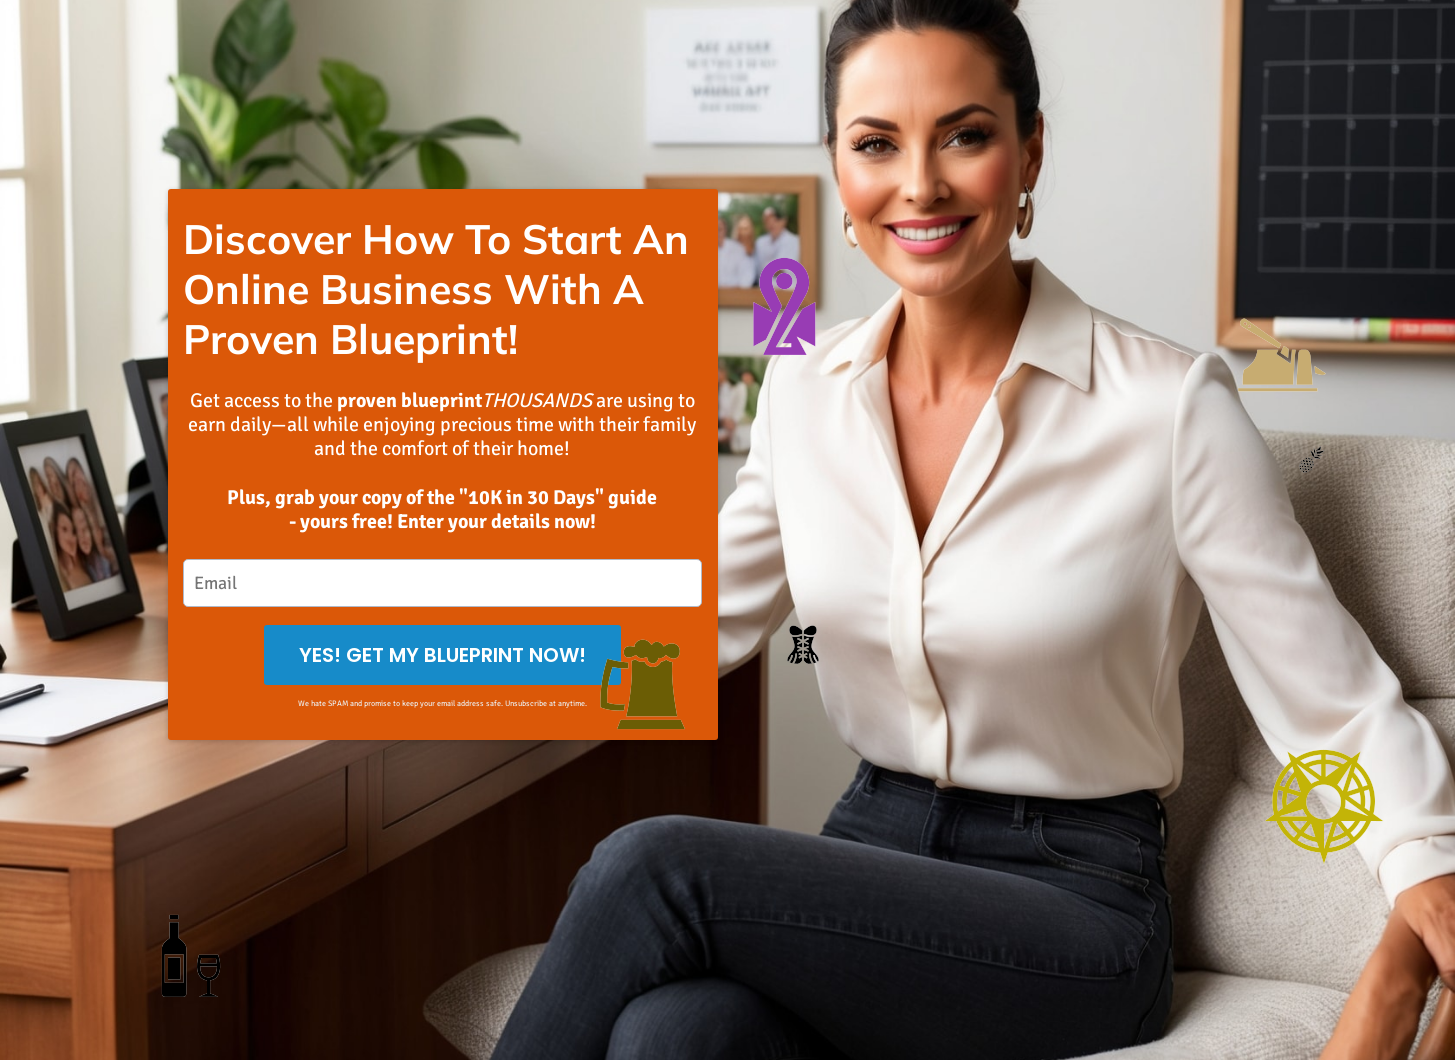  Describe the element at coordinates (1324, 807) in the screenshot. I see `indicates occult or mystical game element` at that location.